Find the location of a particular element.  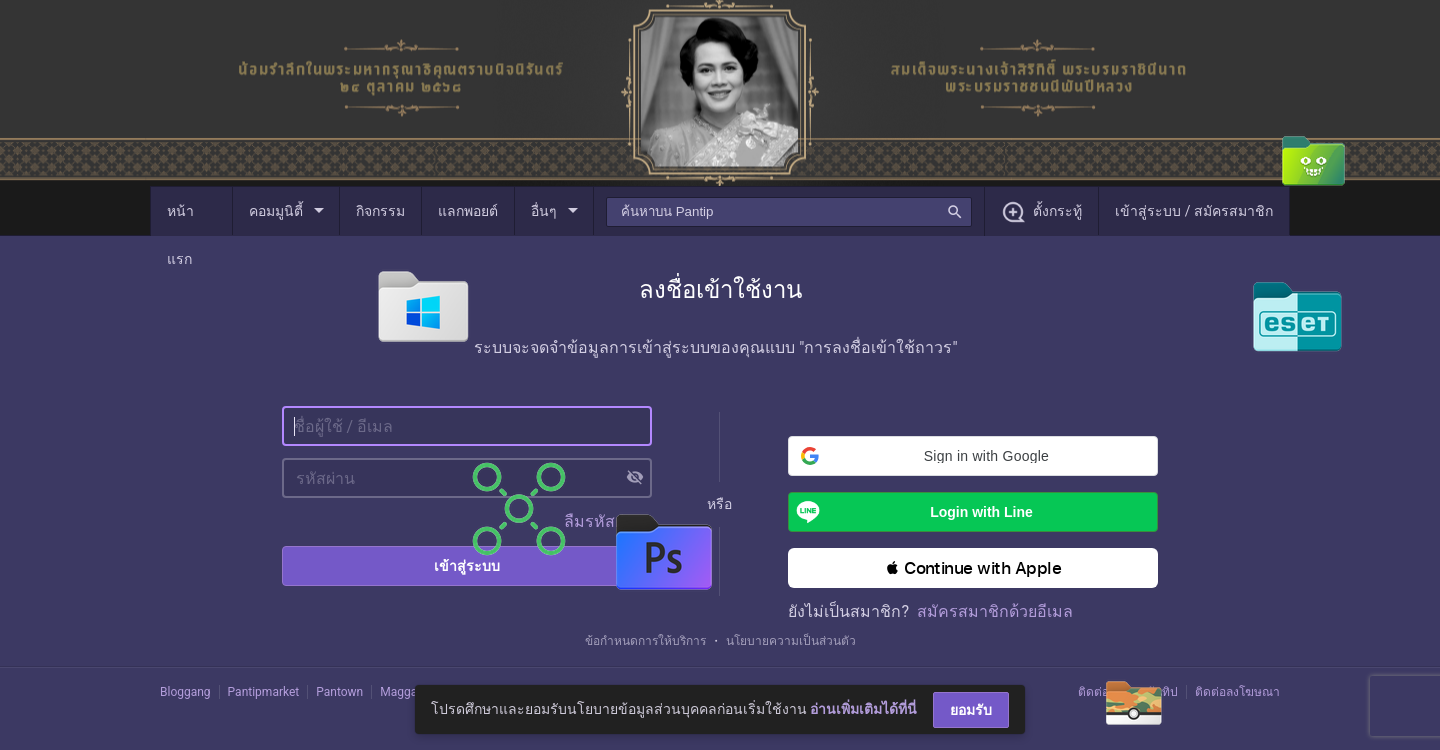

open eset antivirus files folder is located at coordinates (1297, 319).